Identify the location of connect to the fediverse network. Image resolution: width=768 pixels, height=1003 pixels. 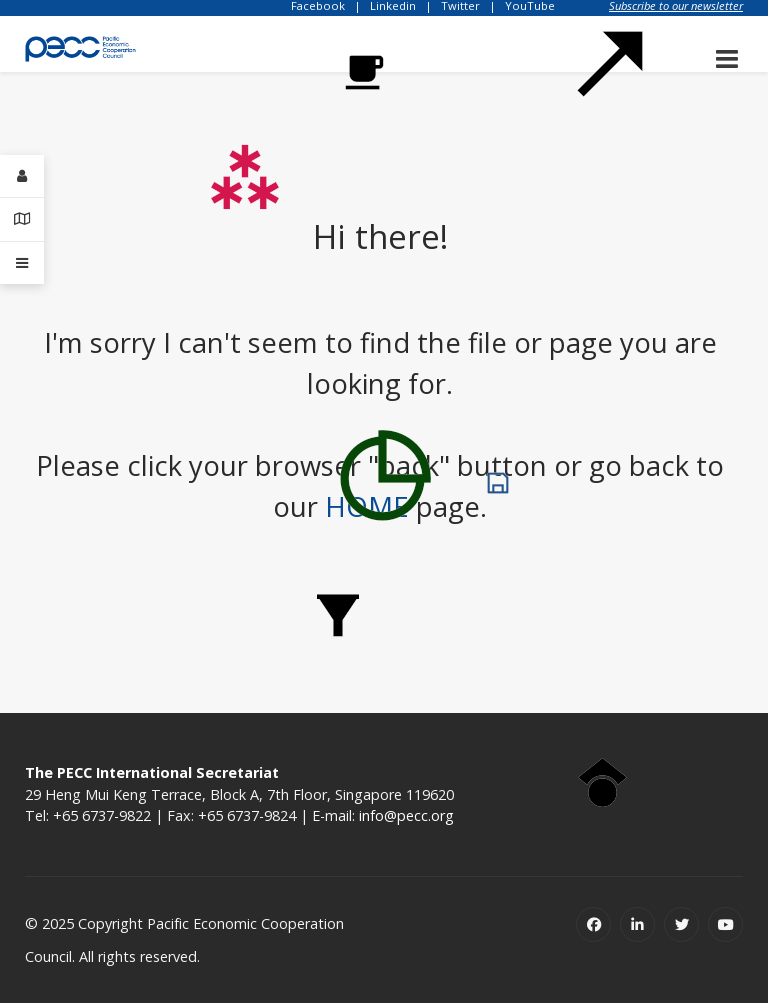
(245, 179).